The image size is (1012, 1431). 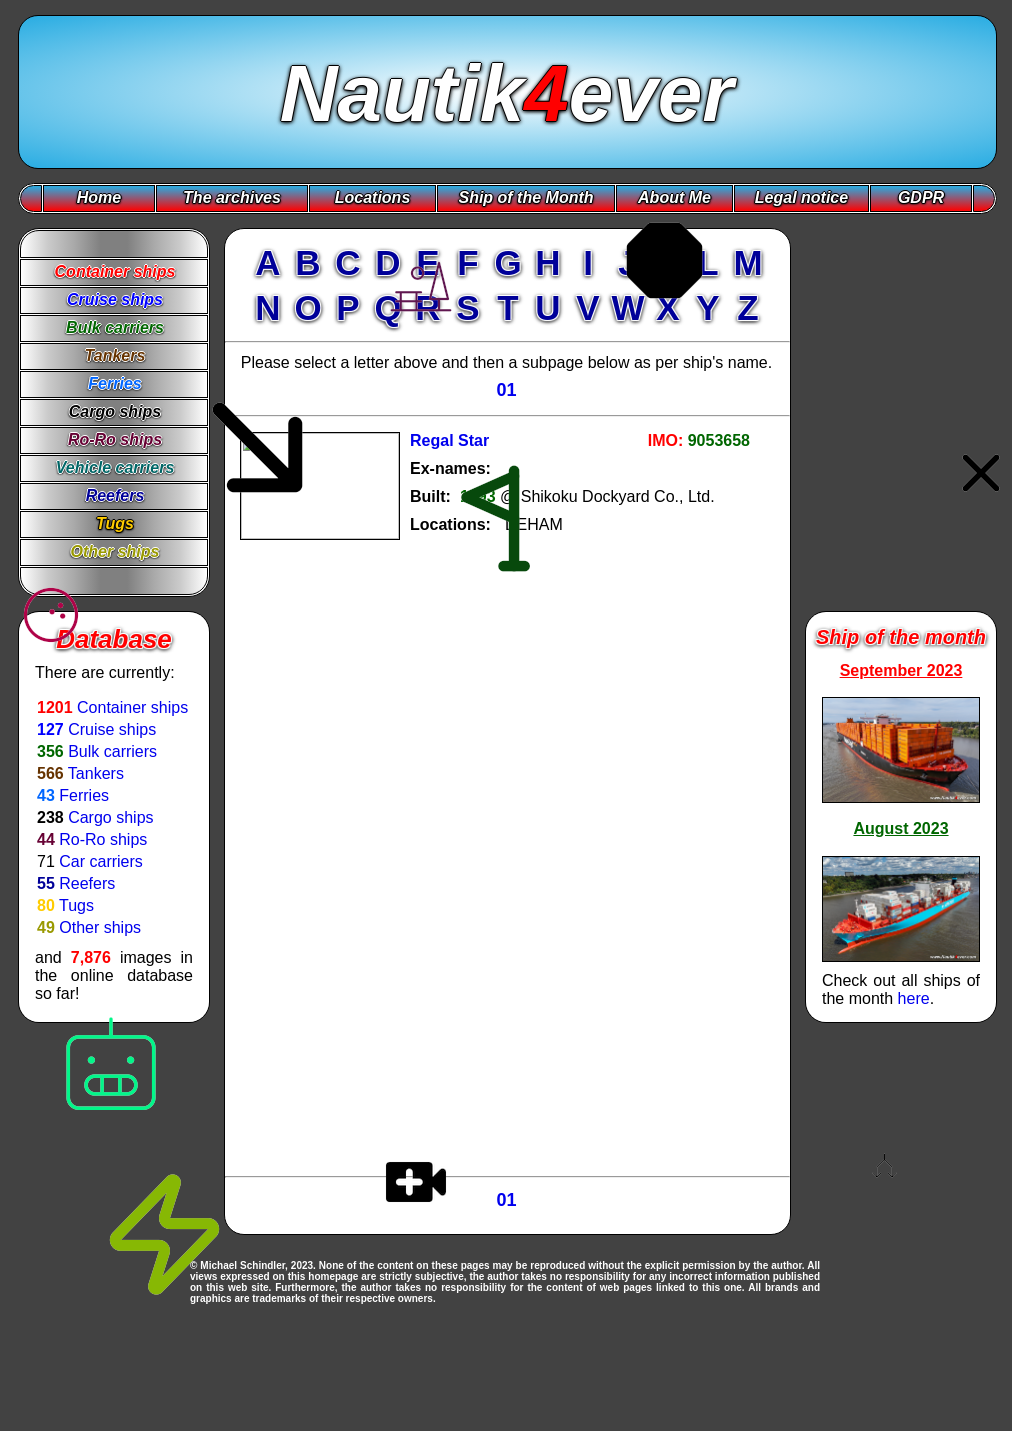 What do you see at coordinates (884, 1166) in the screenshot?
I see `split content into multiple paths` at bounding box center [884, 1166].